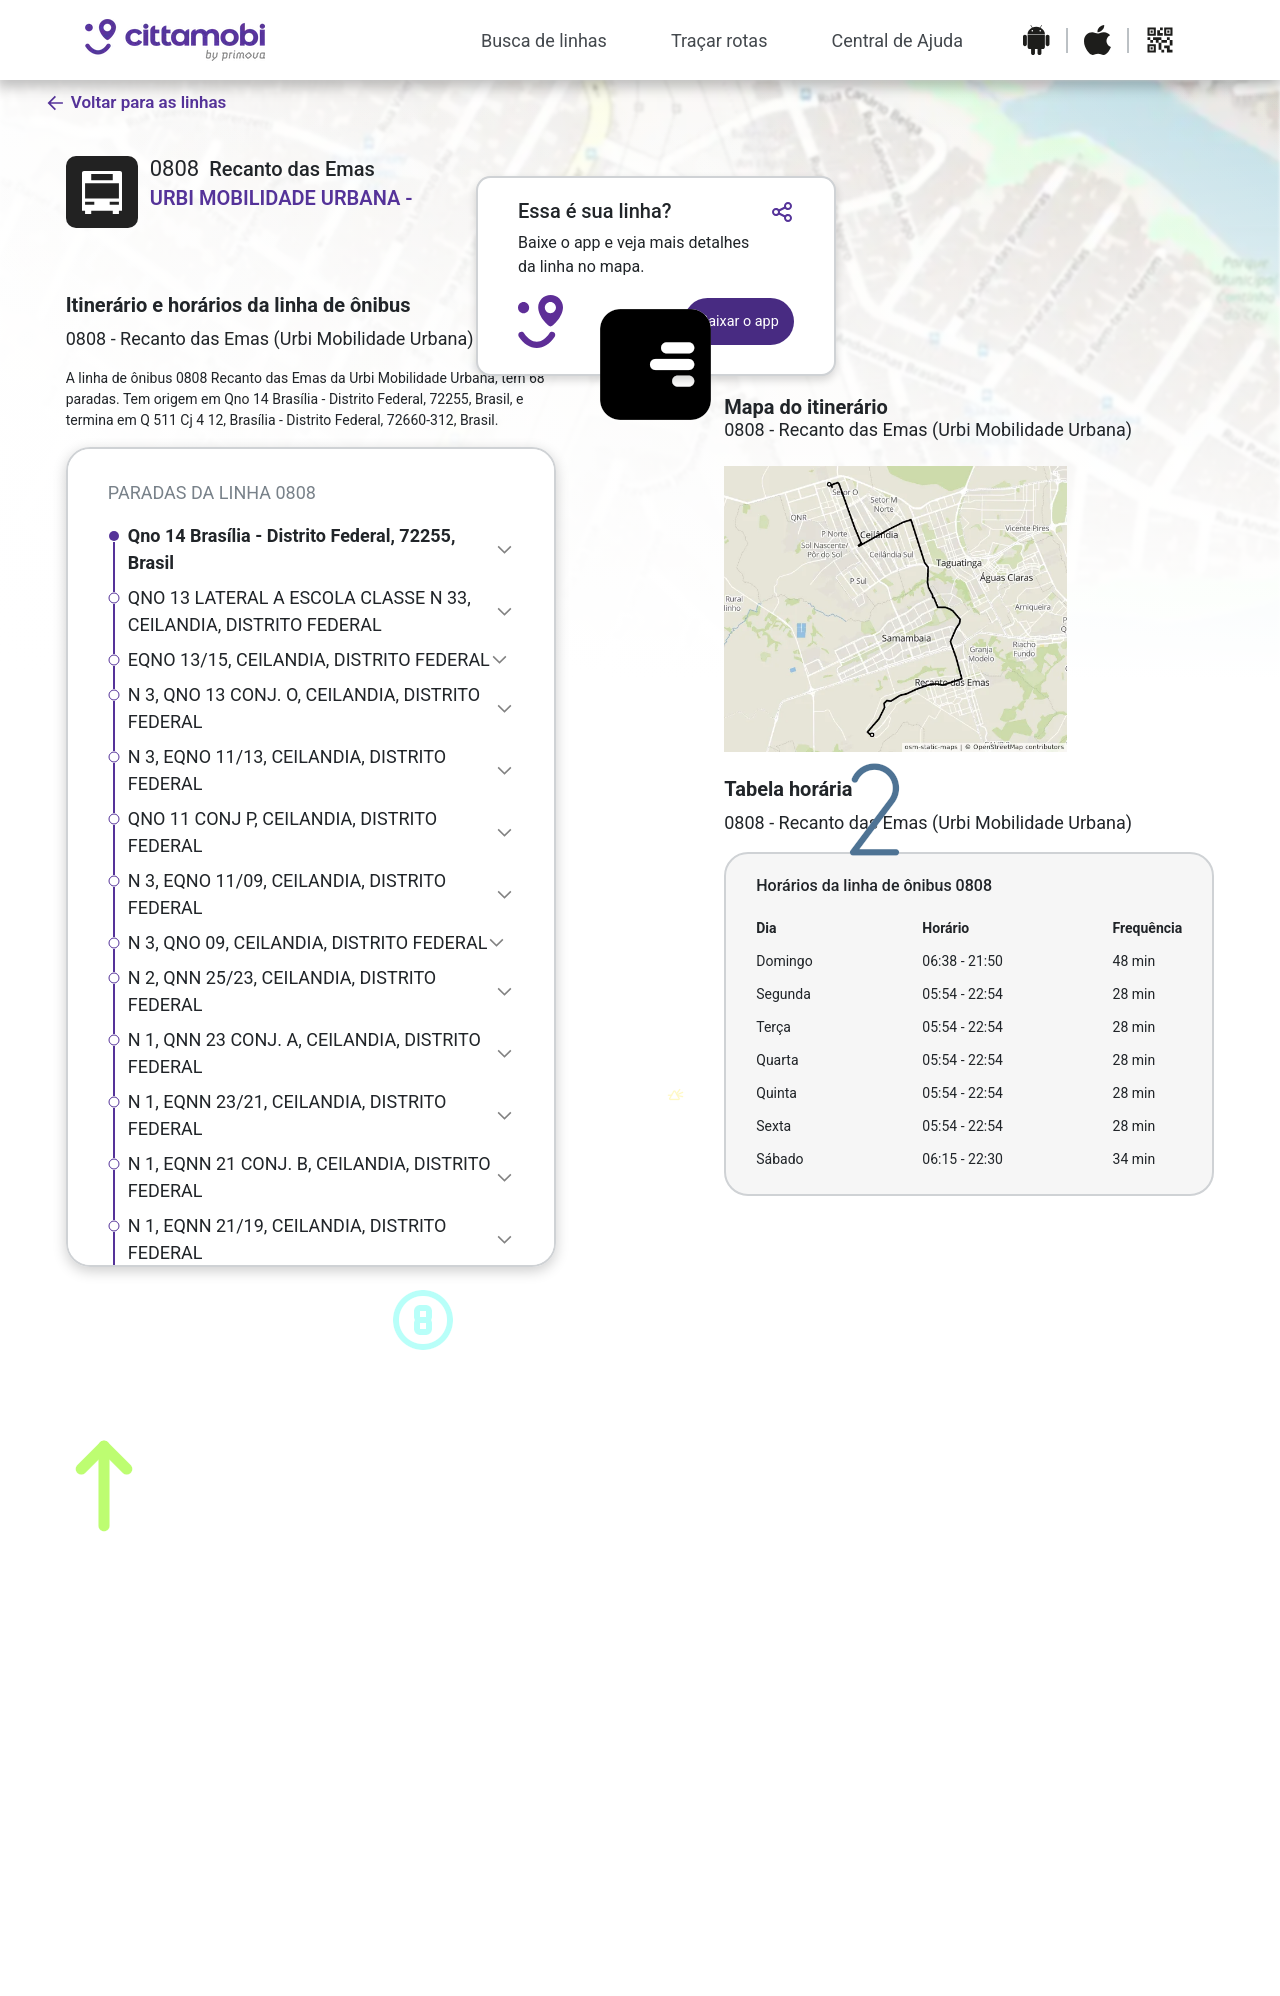  Describe the element at coordinates (104, 1486) in the screenshot. I see `move item up in a list` at that location.